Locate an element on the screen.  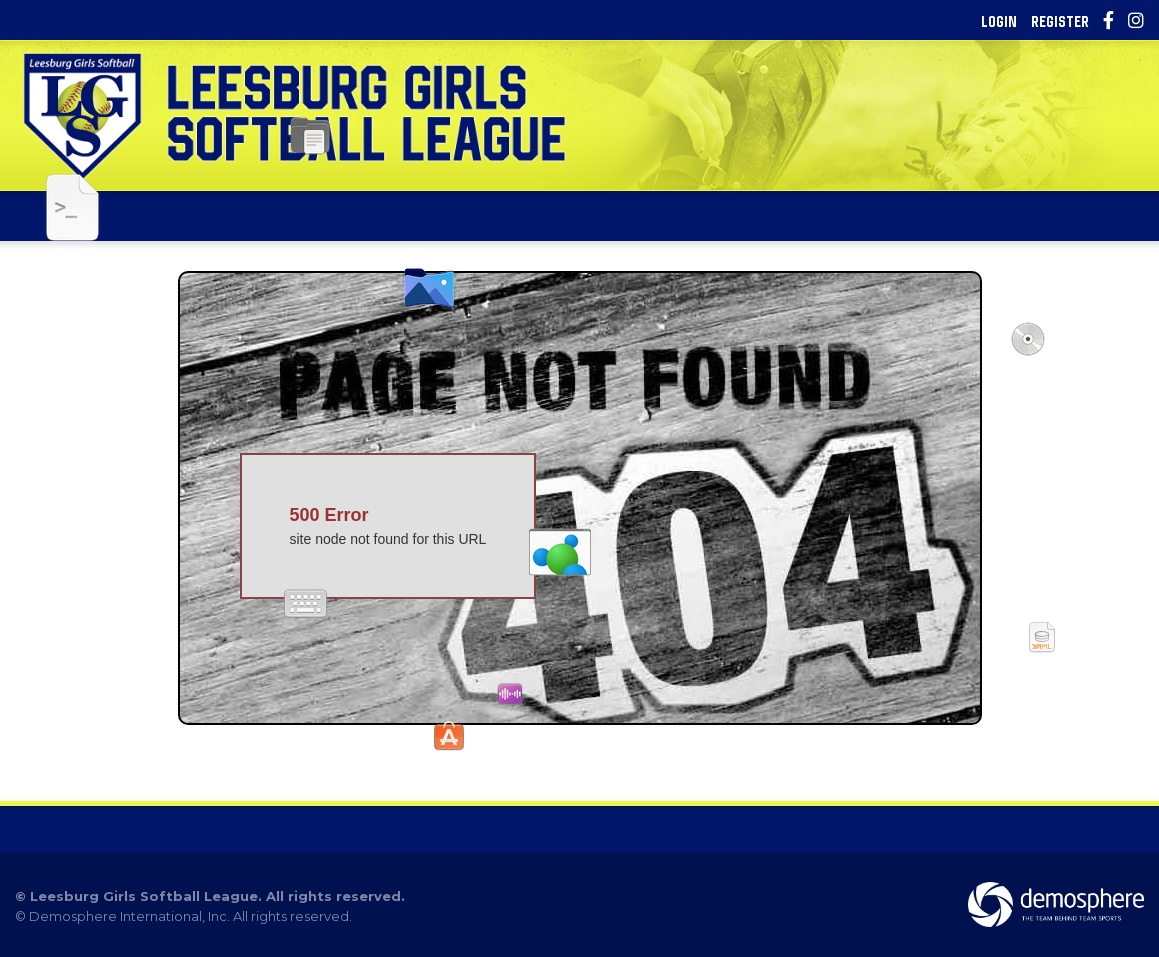
open windows homegroup settings is located at coordinates (560, 552).